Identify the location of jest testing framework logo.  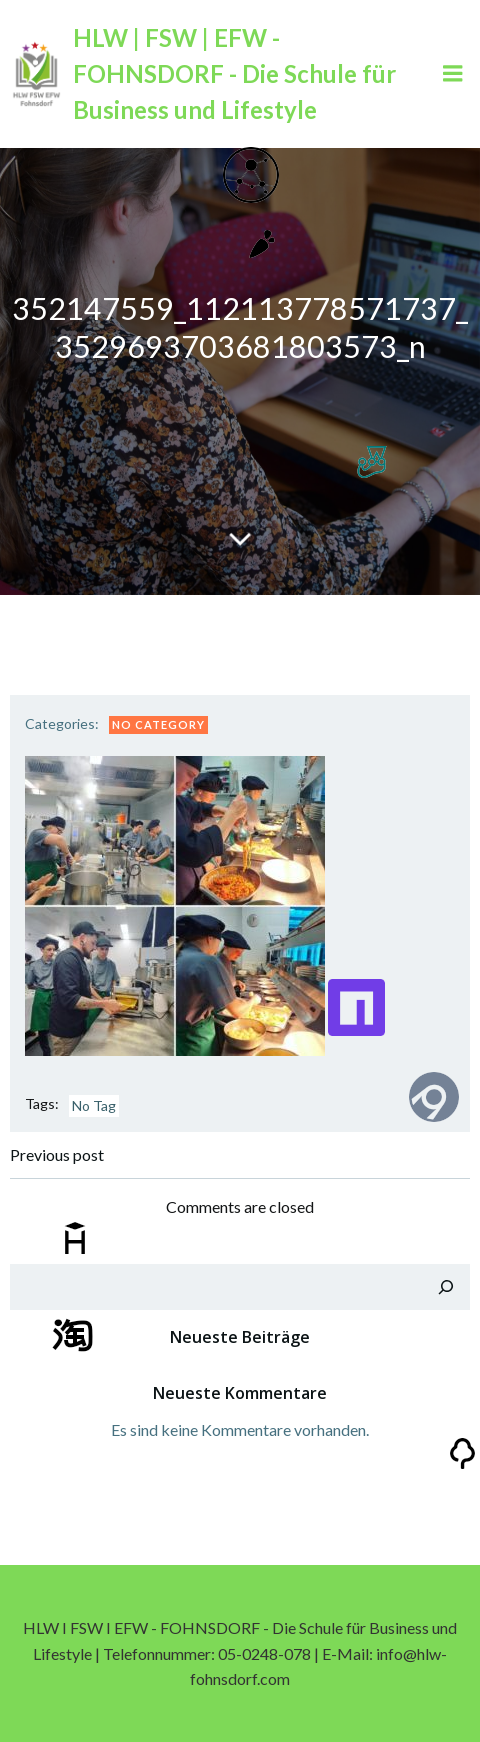
(372, 462).